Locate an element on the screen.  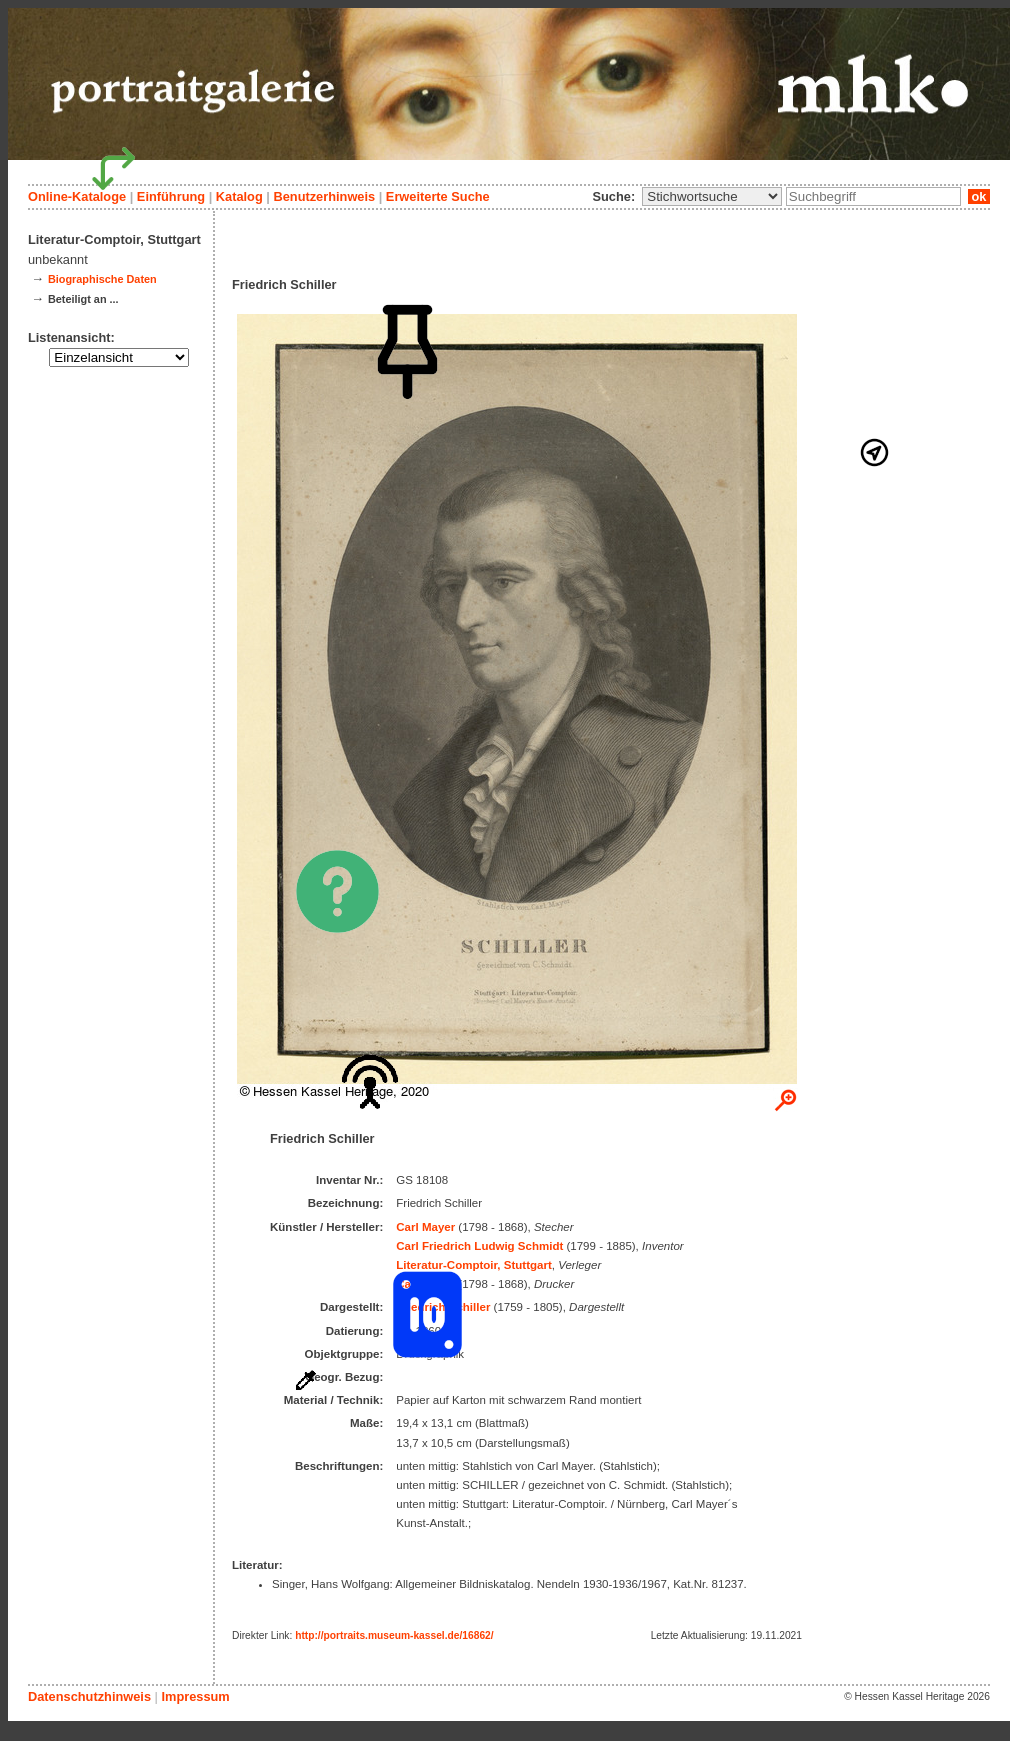
pin this item to keep it visible is located at coordinates (407, 349).